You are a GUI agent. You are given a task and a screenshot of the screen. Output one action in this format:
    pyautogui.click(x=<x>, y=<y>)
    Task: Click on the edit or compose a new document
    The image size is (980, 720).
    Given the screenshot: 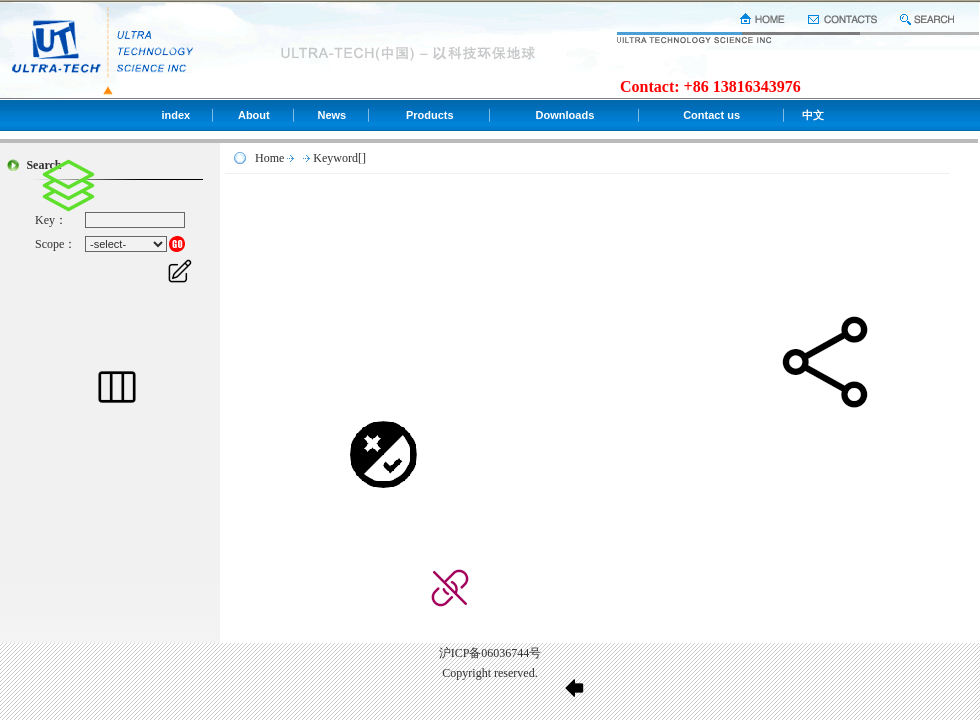 What is the action you would take?
    pyautogui.click(x=179, y=271)
    